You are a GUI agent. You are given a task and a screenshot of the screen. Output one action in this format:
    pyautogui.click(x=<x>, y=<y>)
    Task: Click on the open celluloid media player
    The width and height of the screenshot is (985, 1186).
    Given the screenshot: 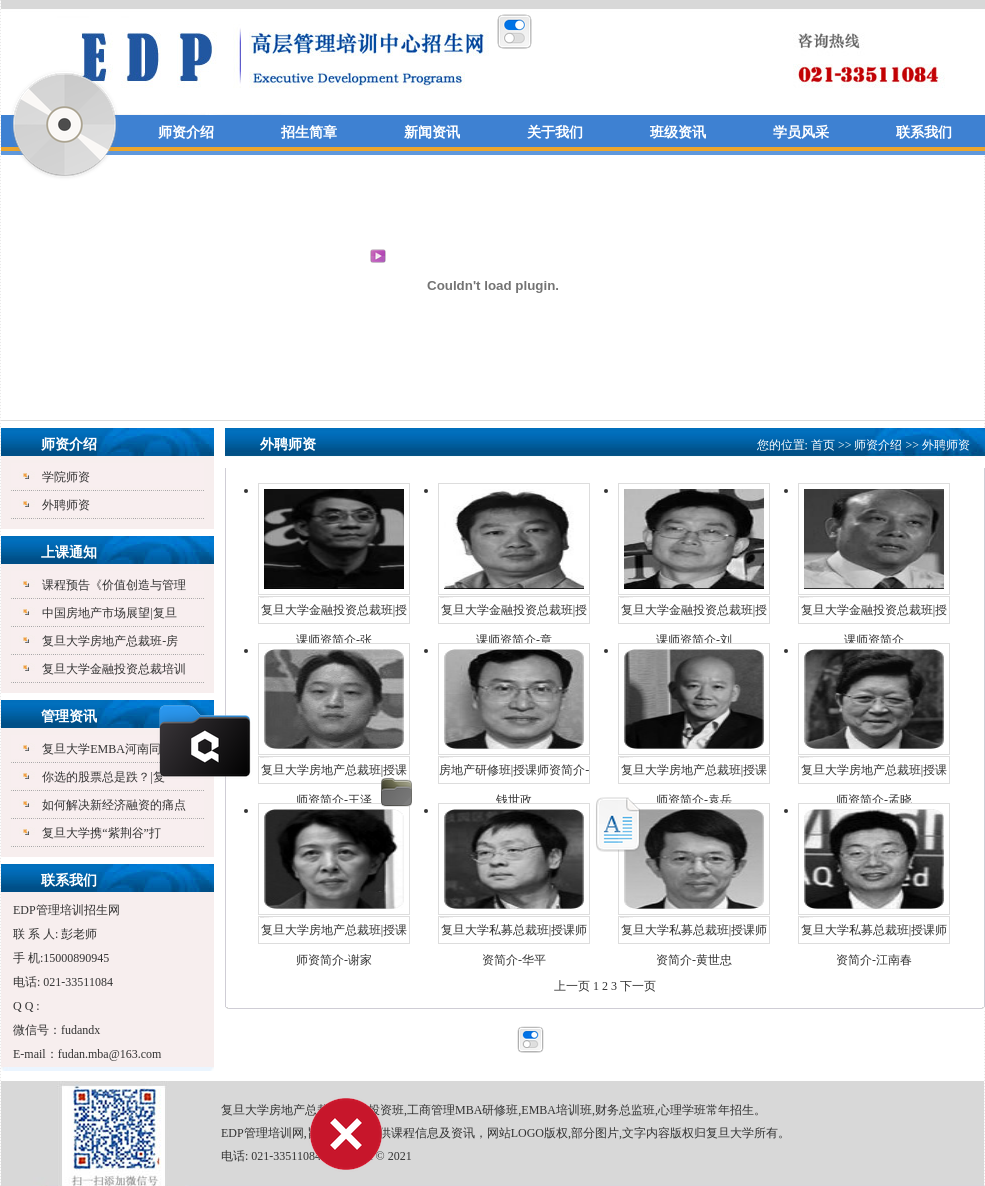 What is the action you would take?
    pyautogui.click(x=378, y=256)
    